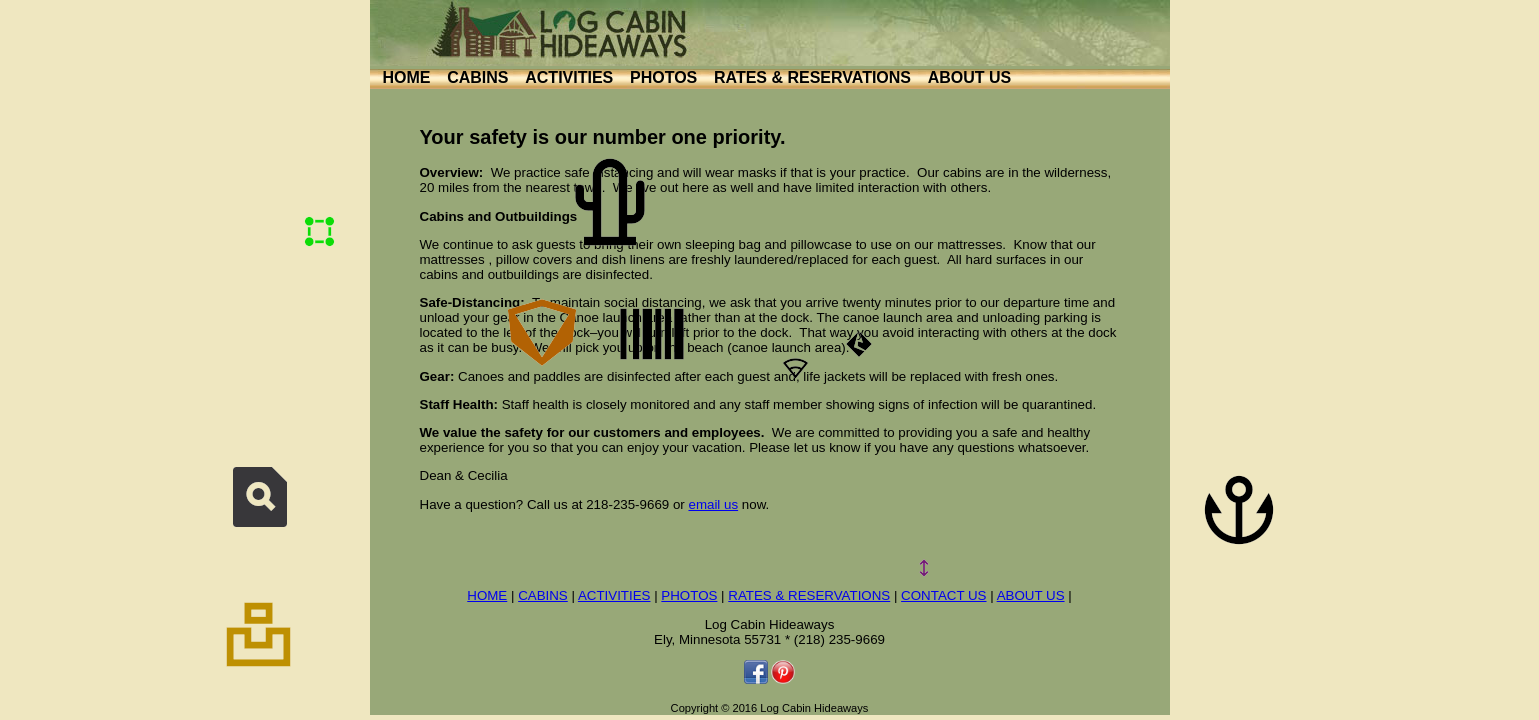  Describe the element at coordinates (542, 330) in the screenshot. I see `openbase logo` at that location.